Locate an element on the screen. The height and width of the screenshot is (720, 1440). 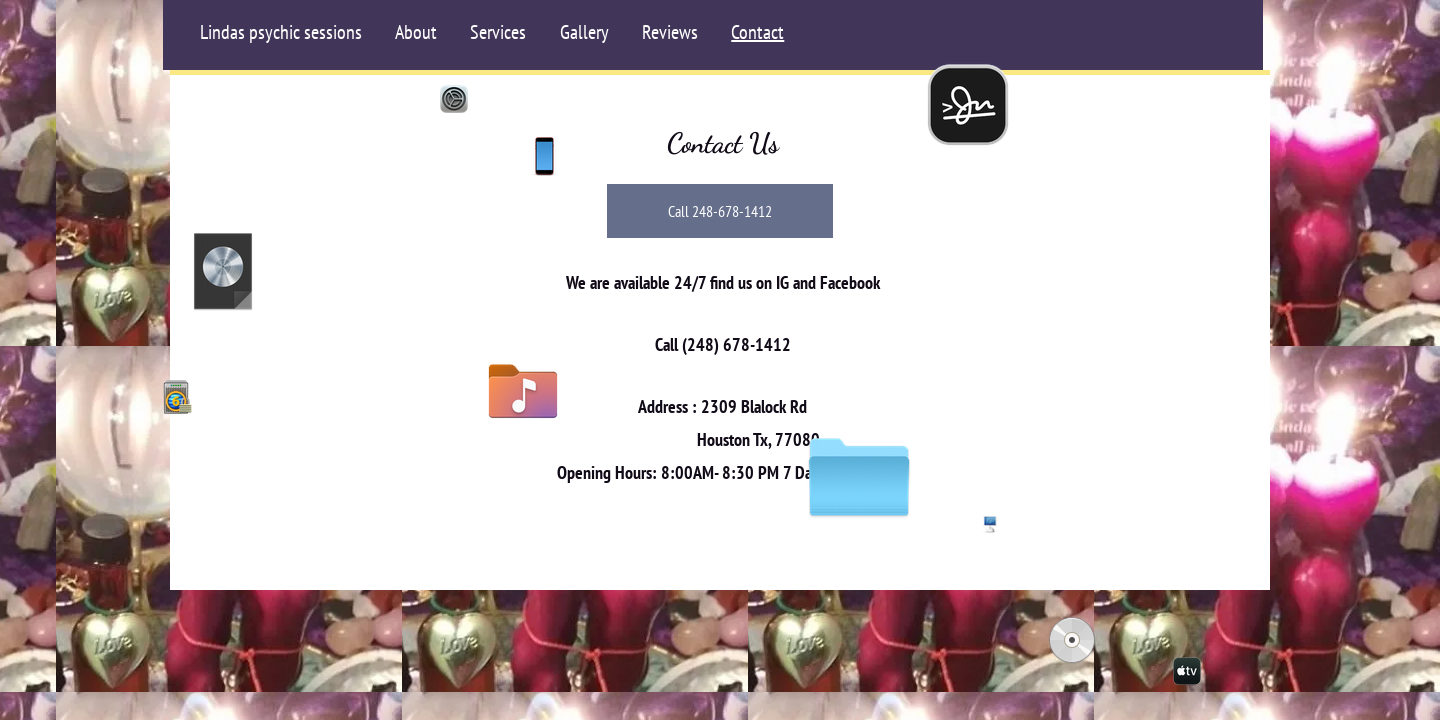
open the apple tv app is located at coordinates (1187, 671).